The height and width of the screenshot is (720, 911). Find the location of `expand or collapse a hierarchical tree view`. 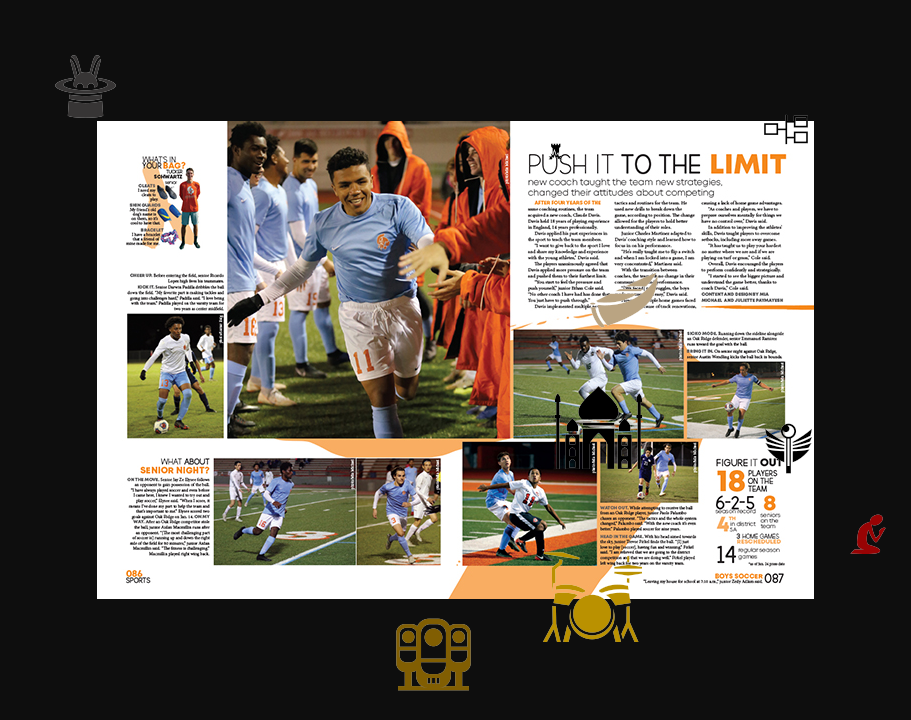

expand or collapse a hierarchical tree view is located at coordinates (786, 129).